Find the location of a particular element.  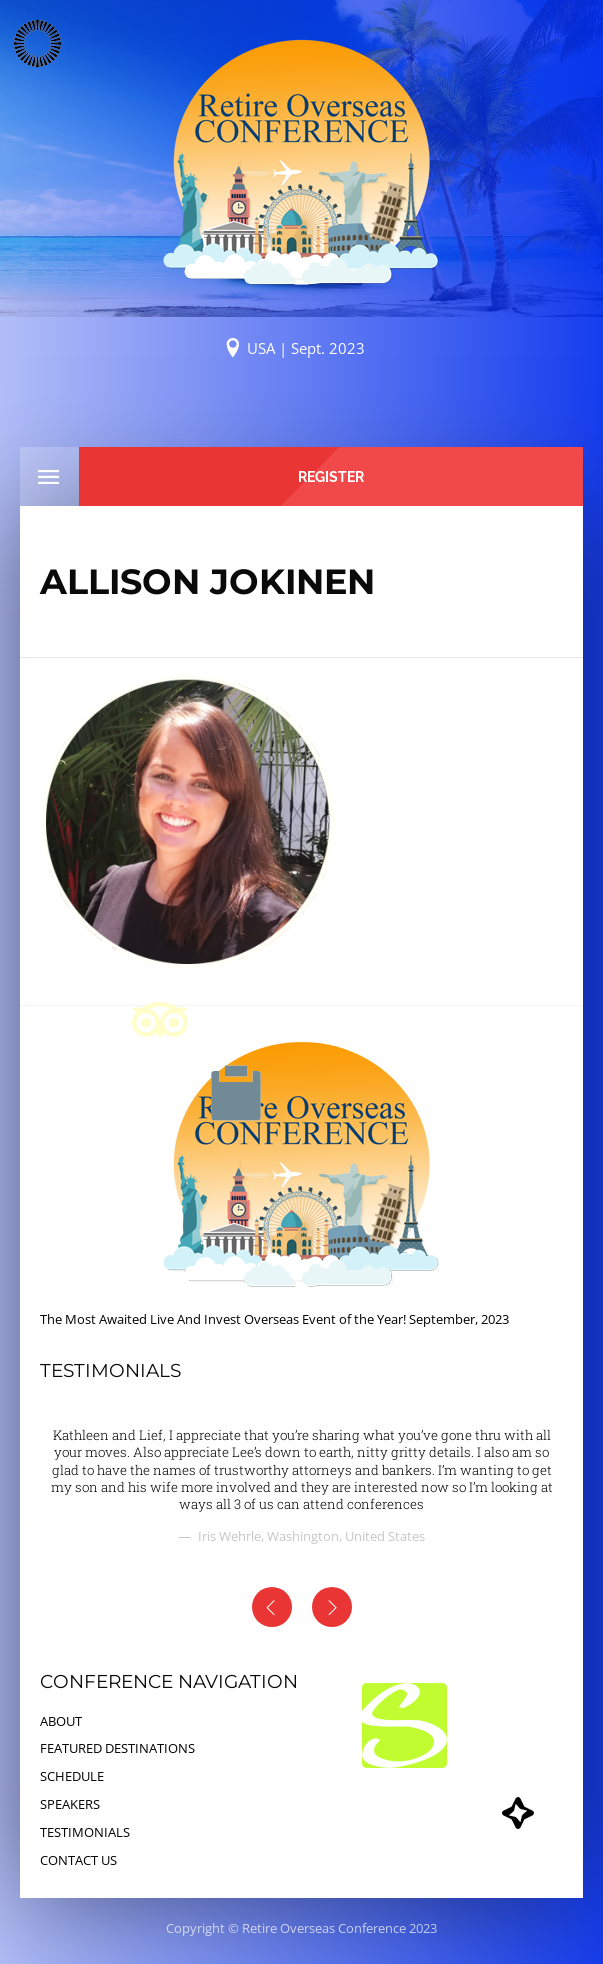

visit The Spriters Resource website is located at coordinates (404, 1725).